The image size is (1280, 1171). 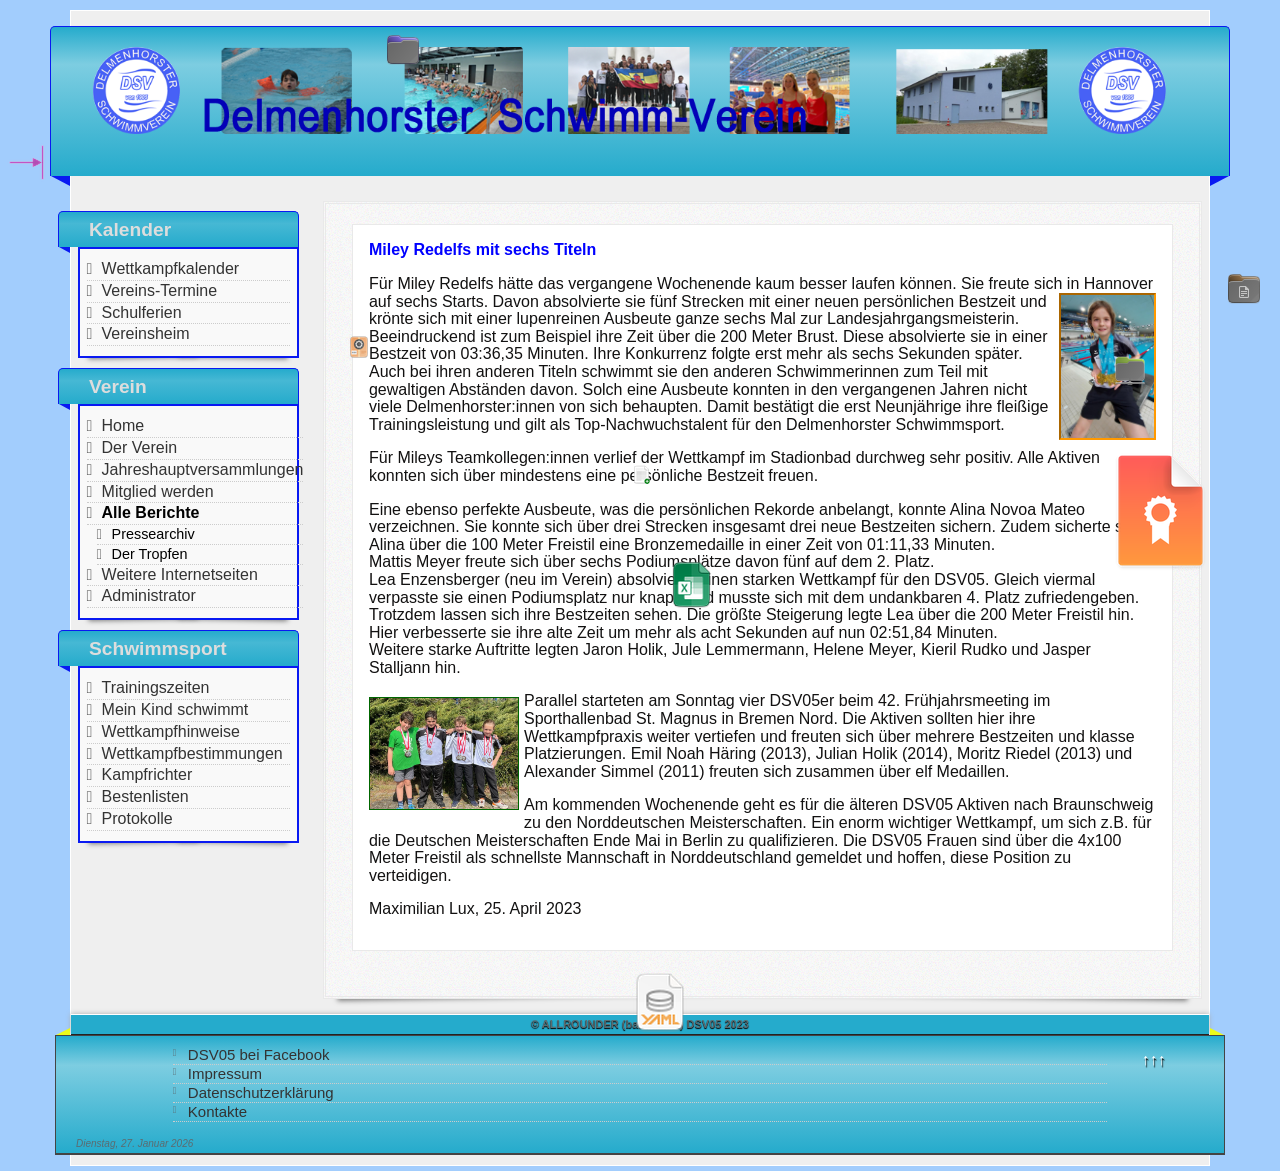 What do you see at coordinates (1244, 288) in the screenshot?
I see `open your documents folder` at bounding box center [1244, 288].